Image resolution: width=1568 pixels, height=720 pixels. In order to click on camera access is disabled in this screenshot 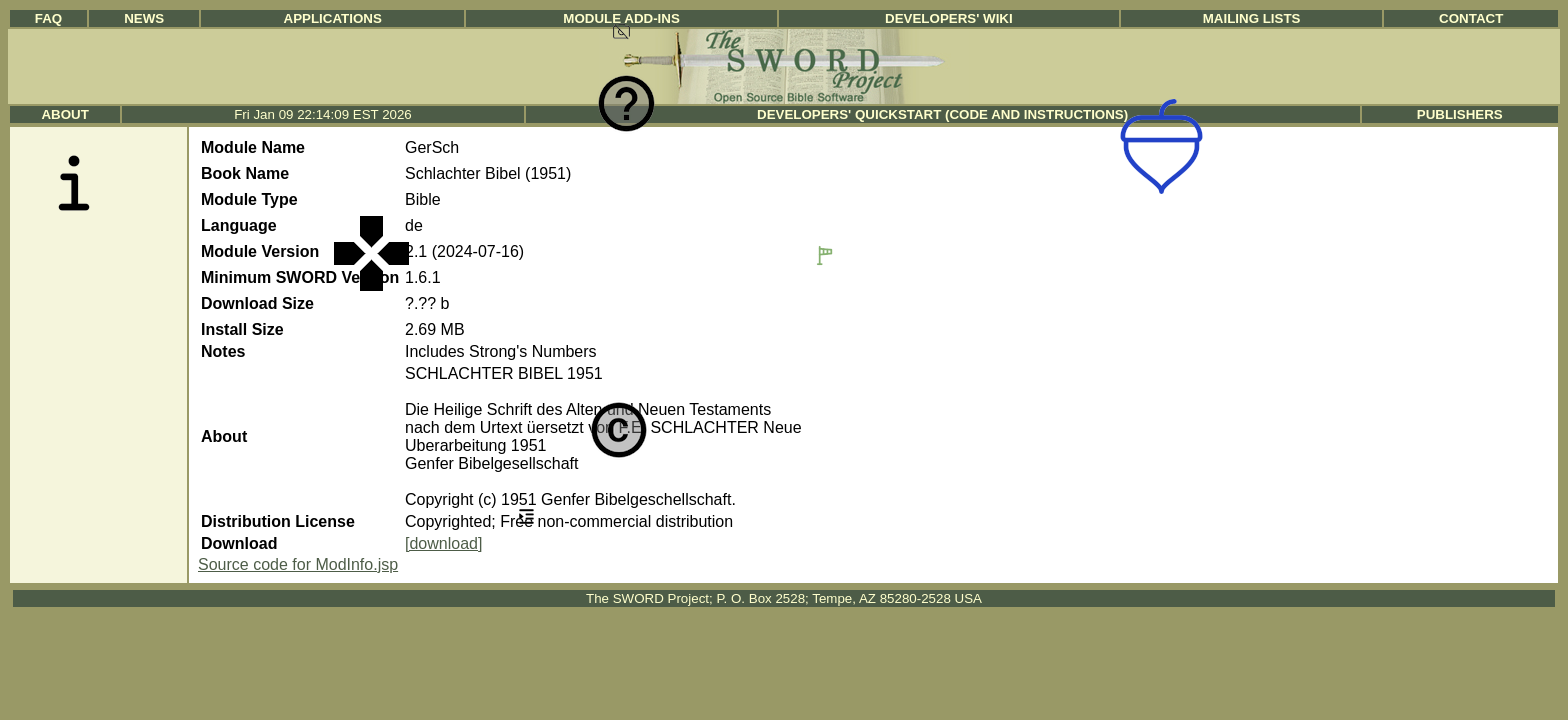, I will do `click(621, 31)`.